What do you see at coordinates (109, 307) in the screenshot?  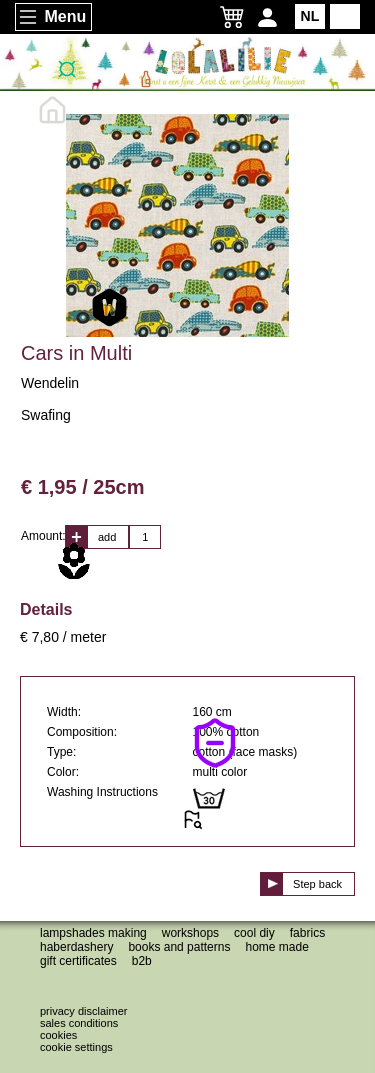 I see `access wallet or payment features` at bounding box center [109, 307].